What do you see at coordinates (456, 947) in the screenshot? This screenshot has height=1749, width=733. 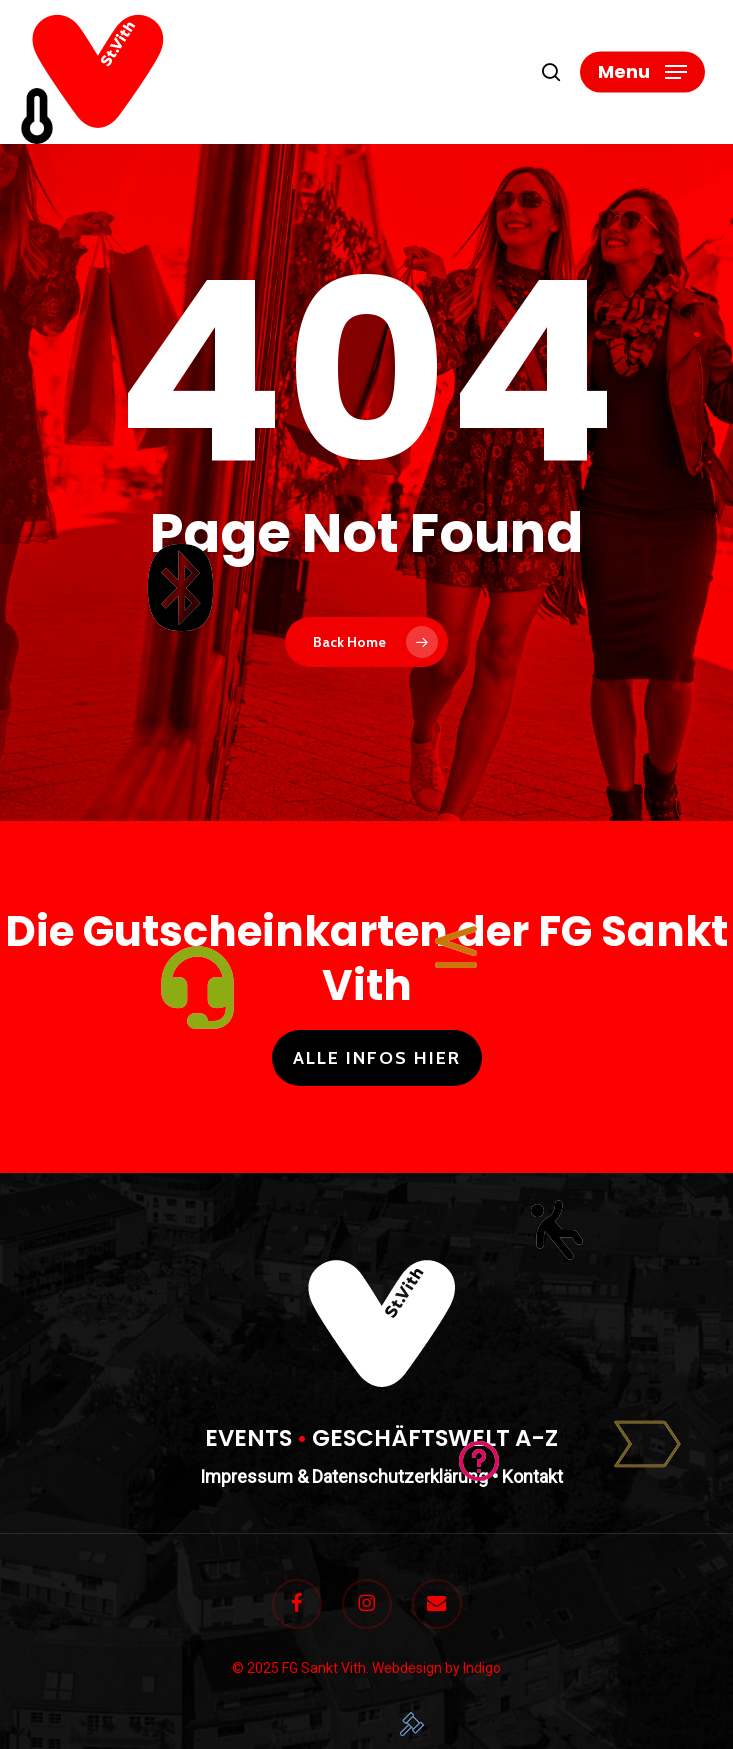 I see `less than or equal to comparison operator` at bounding box center [456, 947].